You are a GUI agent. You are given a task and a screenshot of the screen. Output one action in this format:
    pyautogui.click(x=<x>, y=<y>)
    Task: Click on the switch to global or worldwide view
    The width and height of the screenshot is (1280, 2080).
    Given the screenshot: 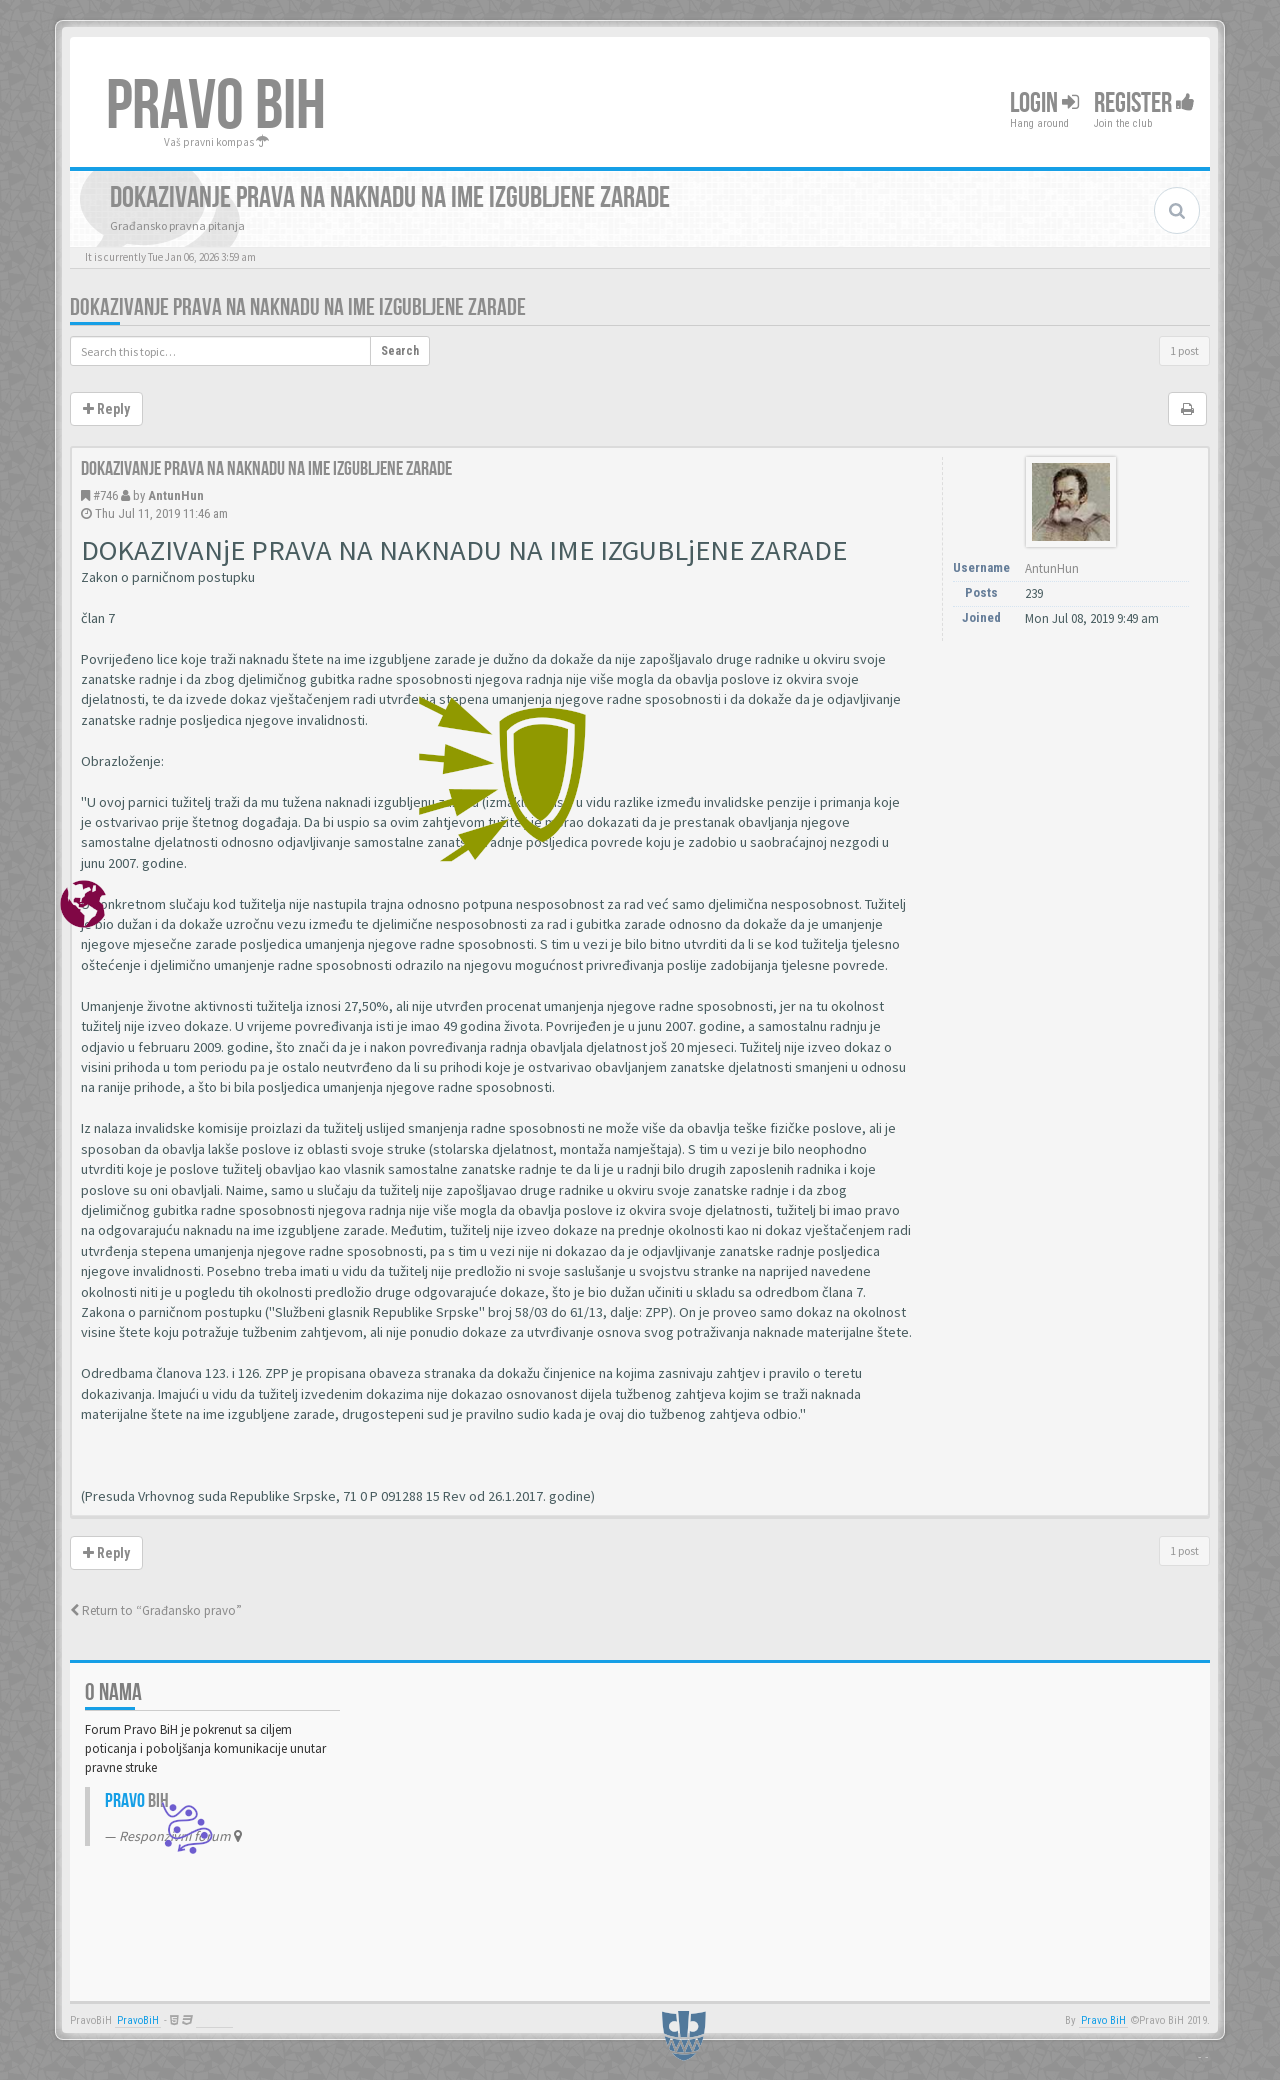 What is the action you would take?
    pyautogui.click(x=84, y=904)
    